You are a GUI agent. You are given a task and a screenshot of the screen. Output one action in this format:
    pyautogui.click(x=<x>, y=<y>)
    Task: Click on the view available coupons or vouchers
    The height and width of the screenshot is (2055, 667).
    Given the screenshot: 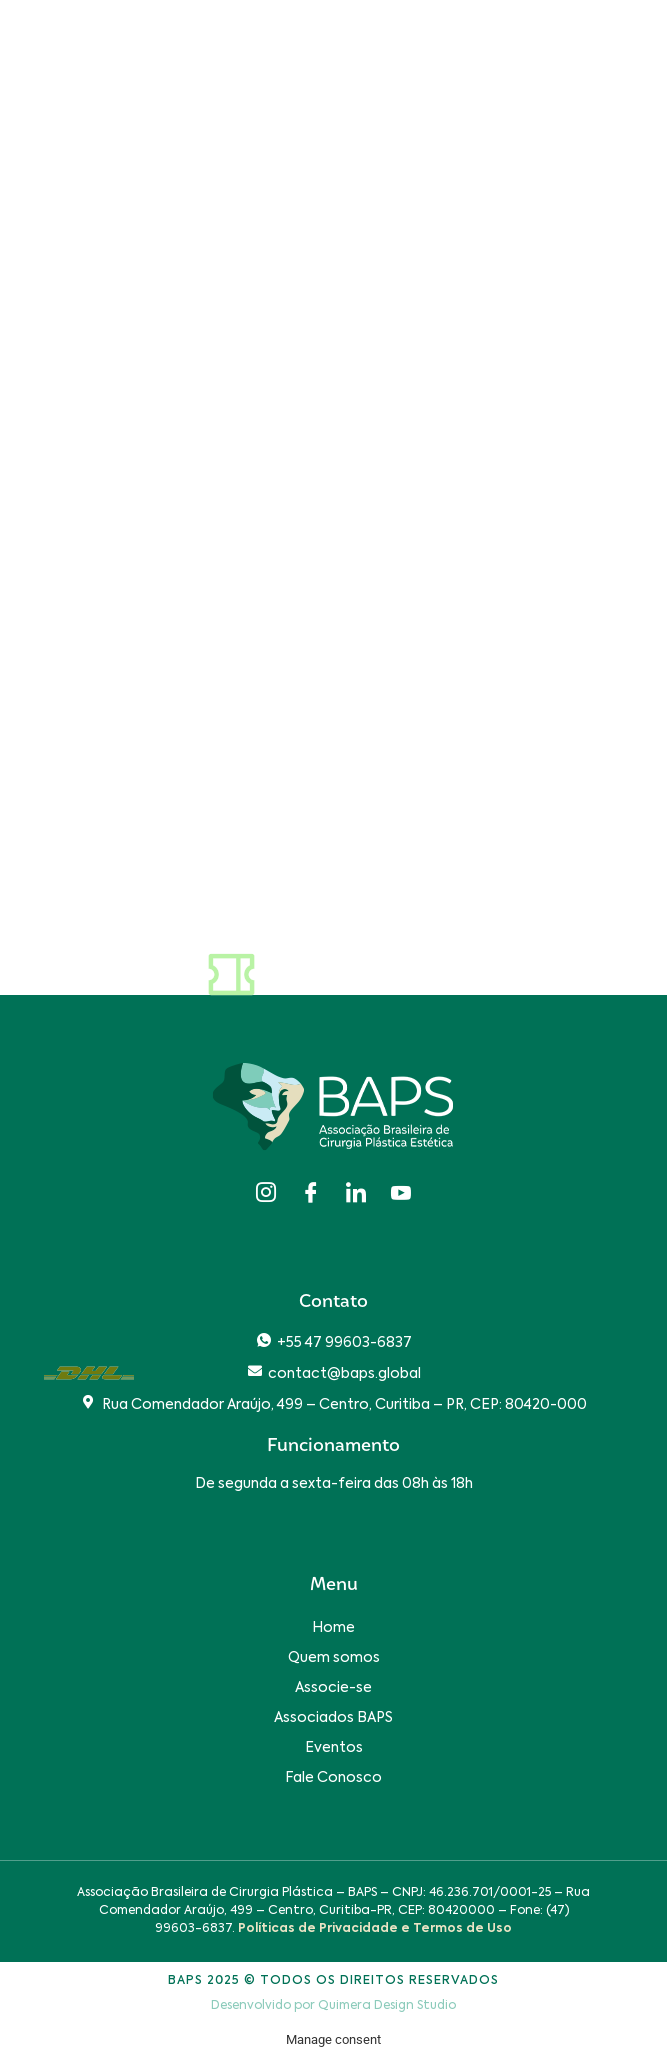 What is the action you would take?
    pyautogui.click(x=231, y=974)
    